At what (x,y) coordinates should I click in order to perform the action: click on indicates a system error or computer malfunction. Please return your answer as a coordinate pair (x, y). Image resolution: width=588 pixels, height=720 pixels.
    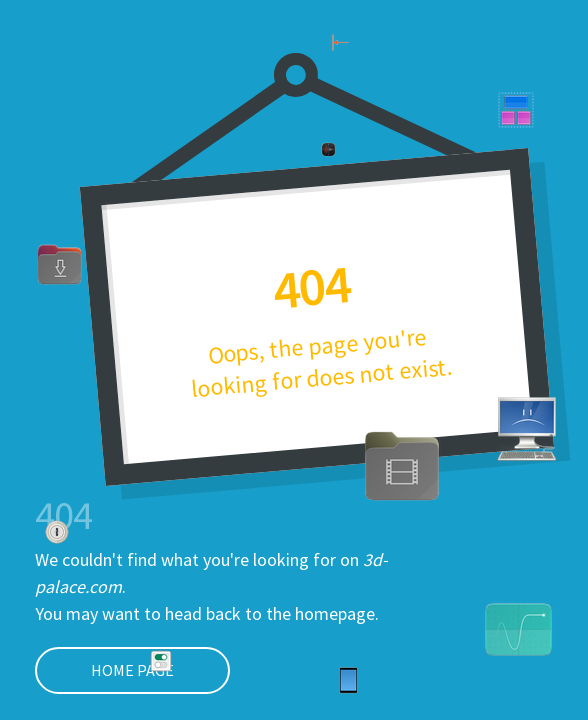
    Looking at the image, I should click on (527, 430).